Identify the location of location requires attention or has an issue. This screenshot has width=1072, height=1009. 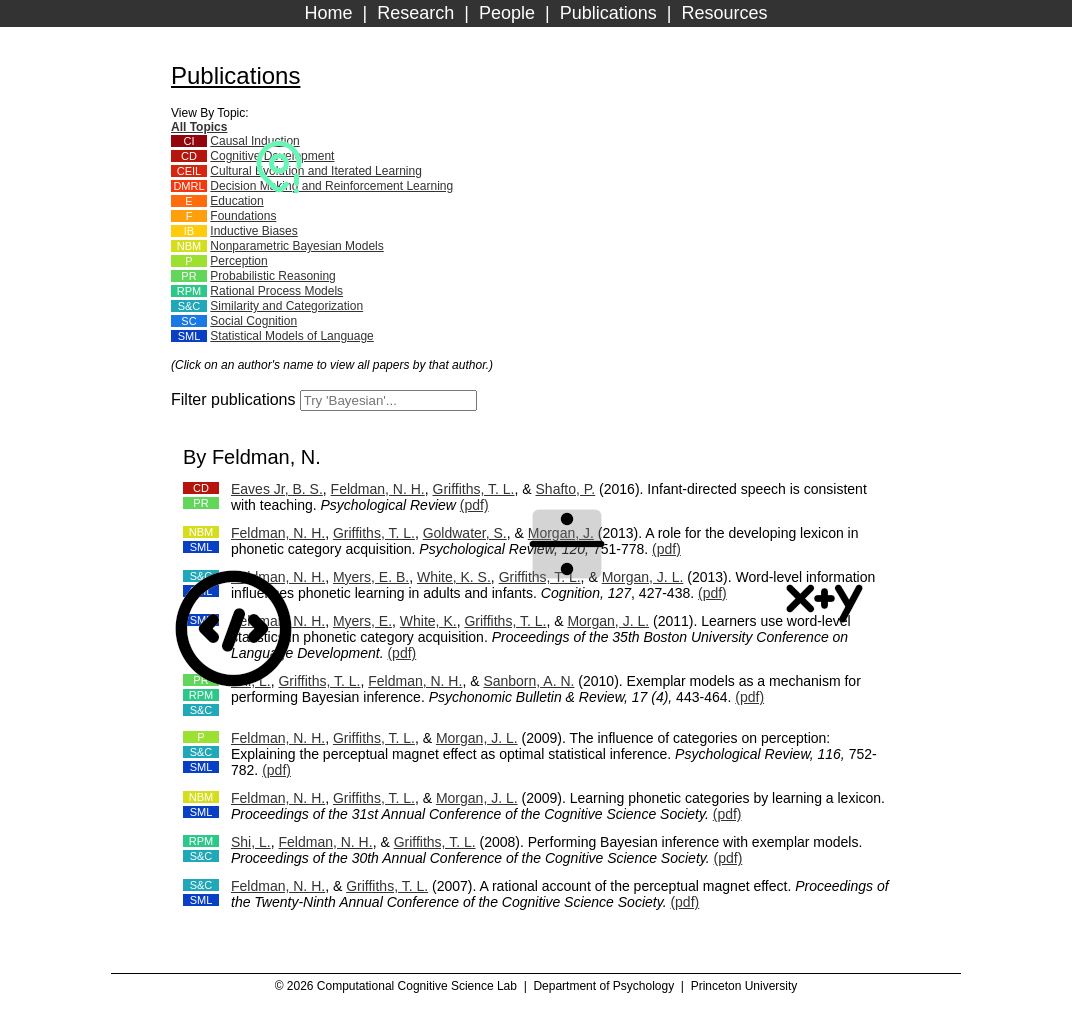
(279, 166).